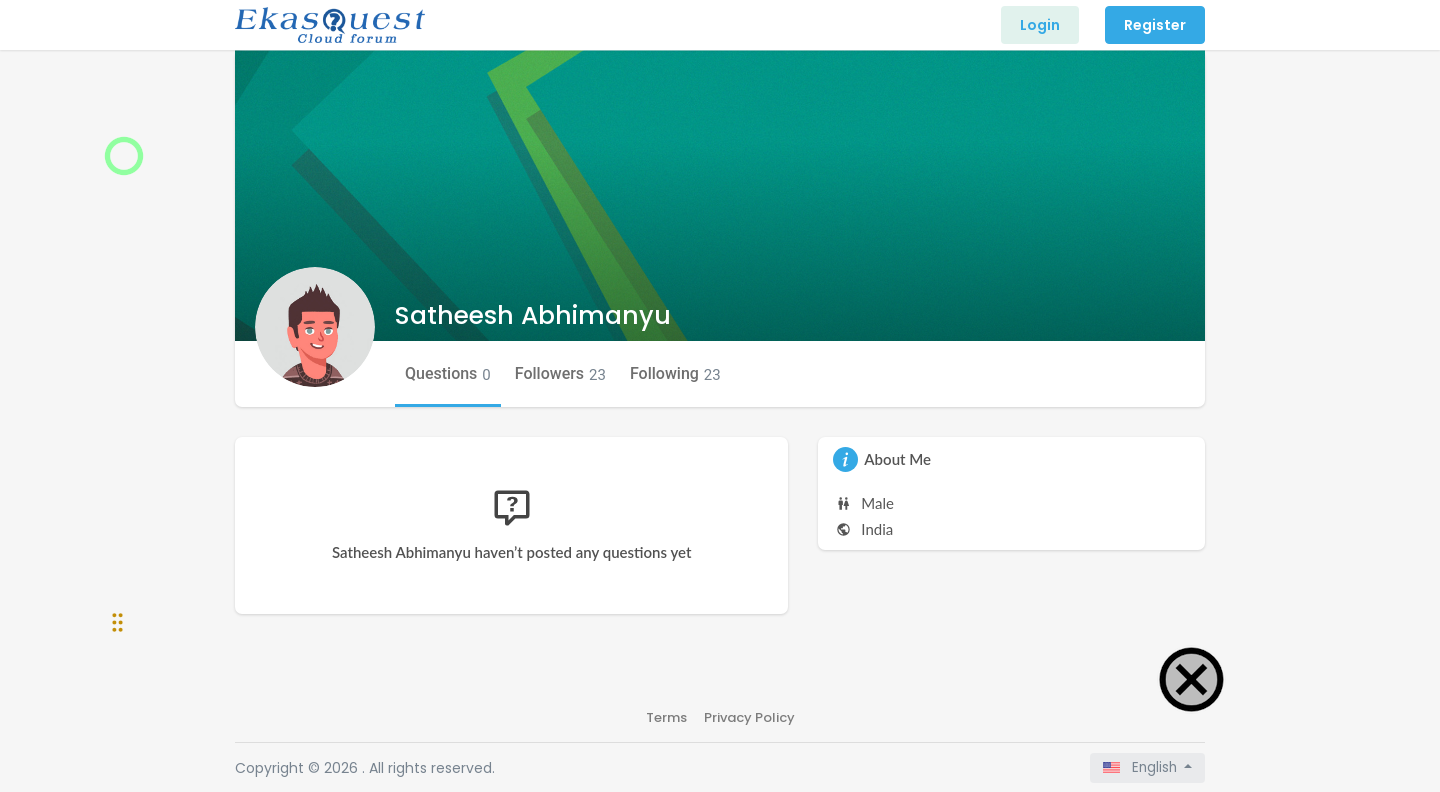  What do you see at coordinates (124, 156) in the screenshot?
I see `indicates an unread item or notification` at bounding box center [124, 156].